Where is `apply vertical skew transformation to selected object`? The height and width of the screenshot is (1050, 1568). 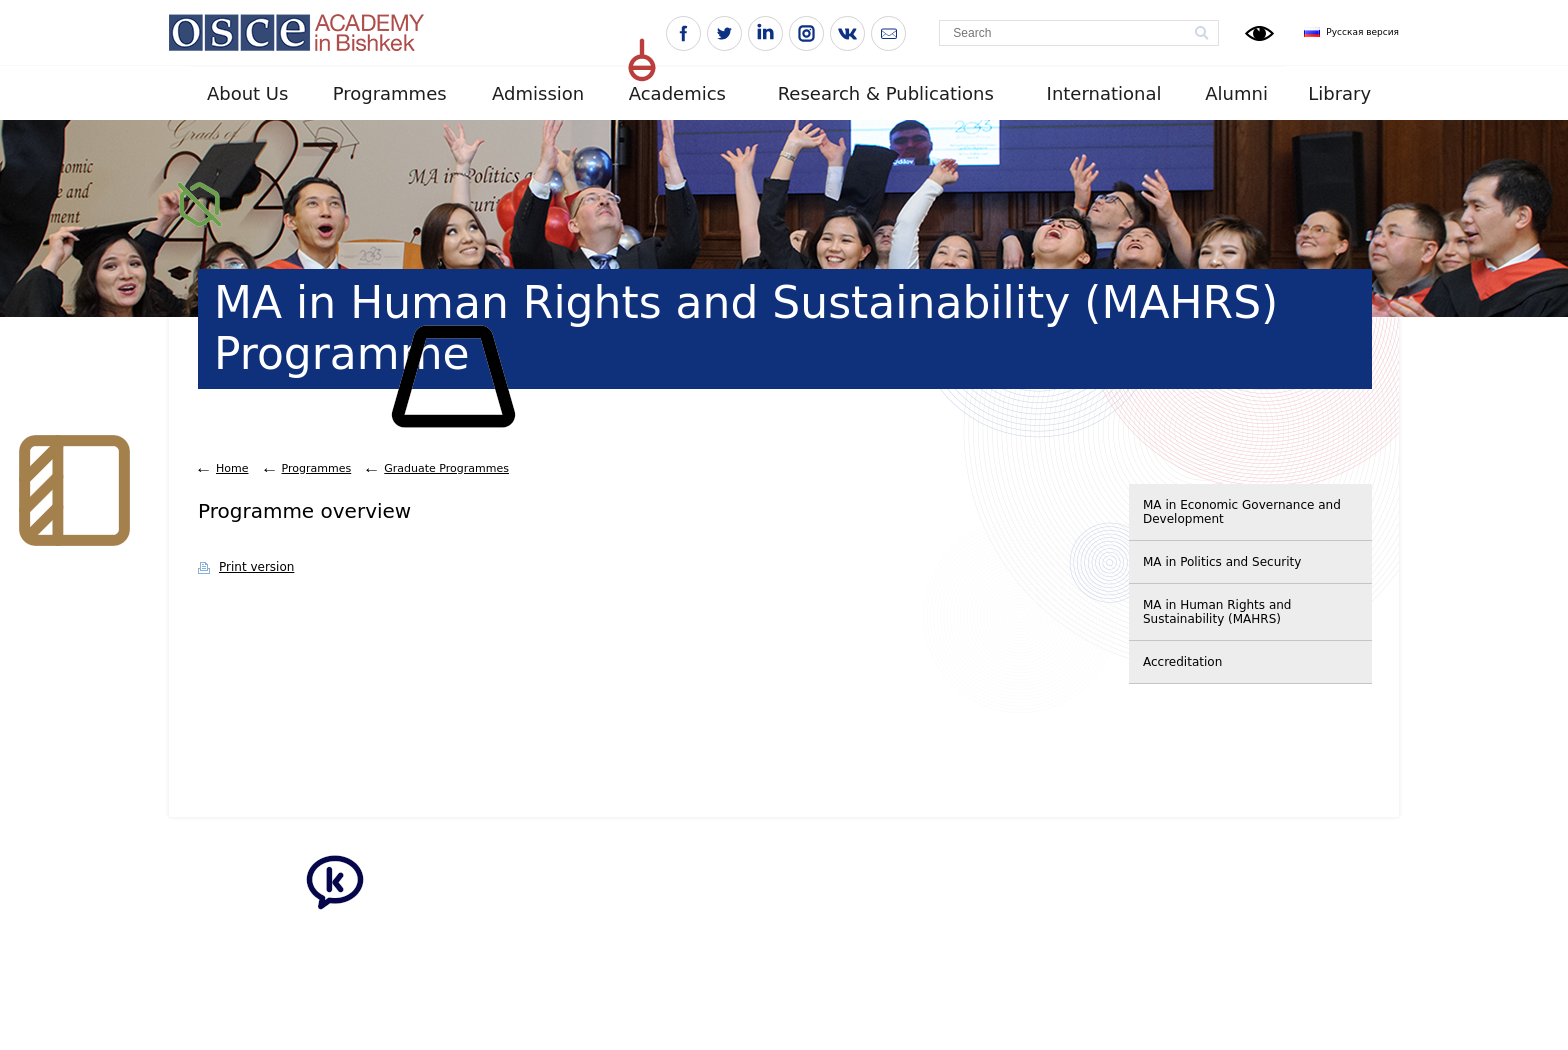
apply vertical skew transformation to selected object is located at coordinates (453, 376).